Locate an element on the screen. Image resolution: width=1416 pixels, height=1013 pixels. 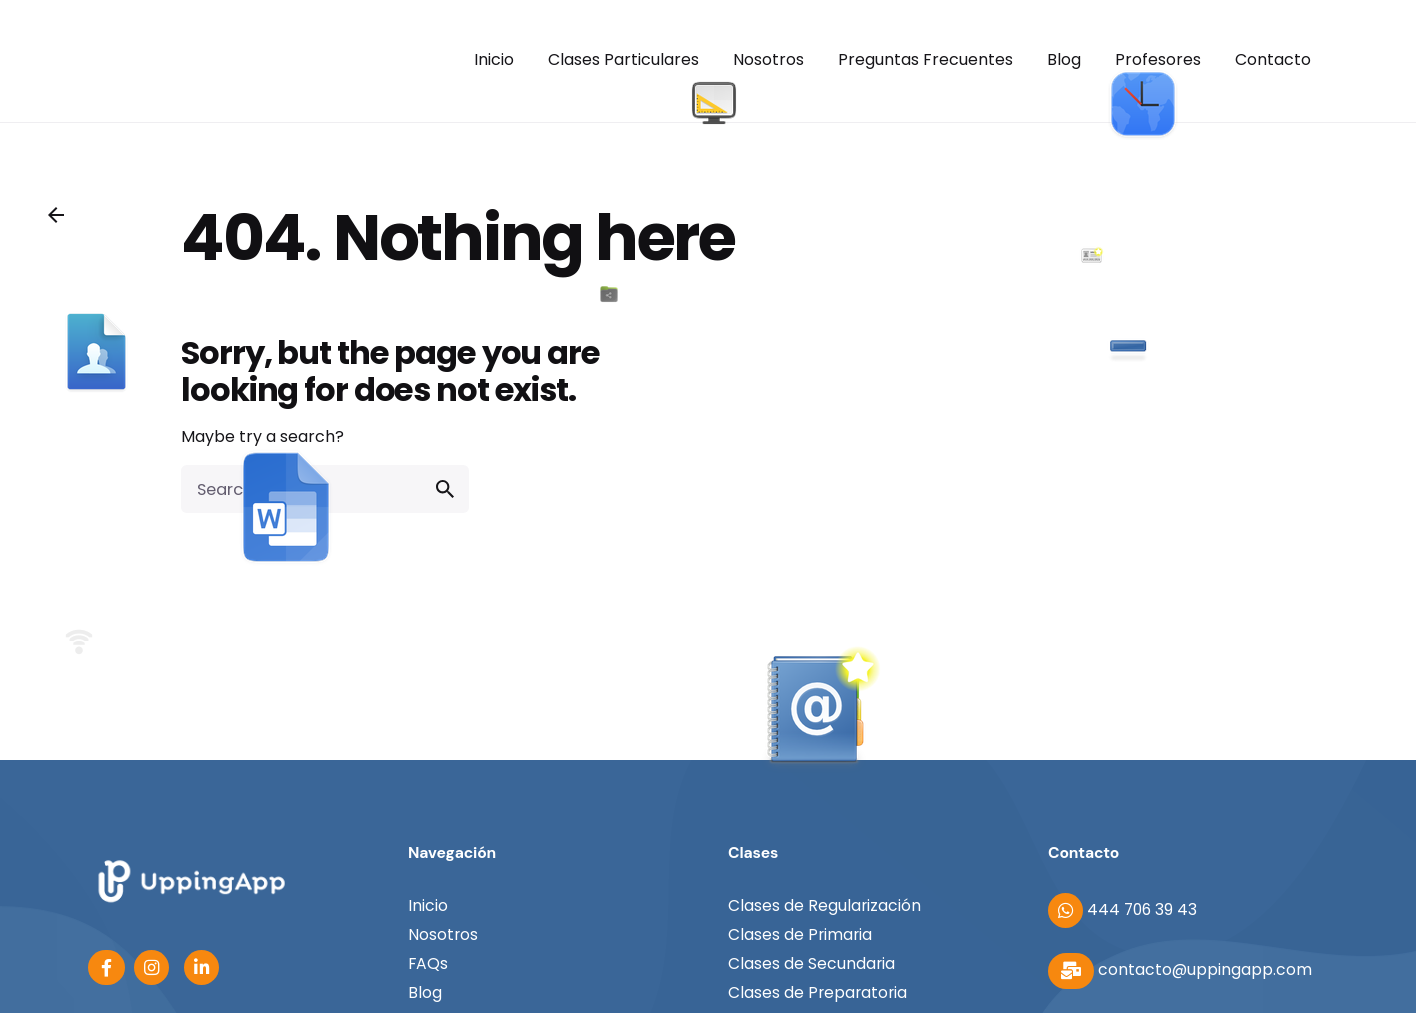
indicates no wireless signal available is located at coordinates (79, 641).